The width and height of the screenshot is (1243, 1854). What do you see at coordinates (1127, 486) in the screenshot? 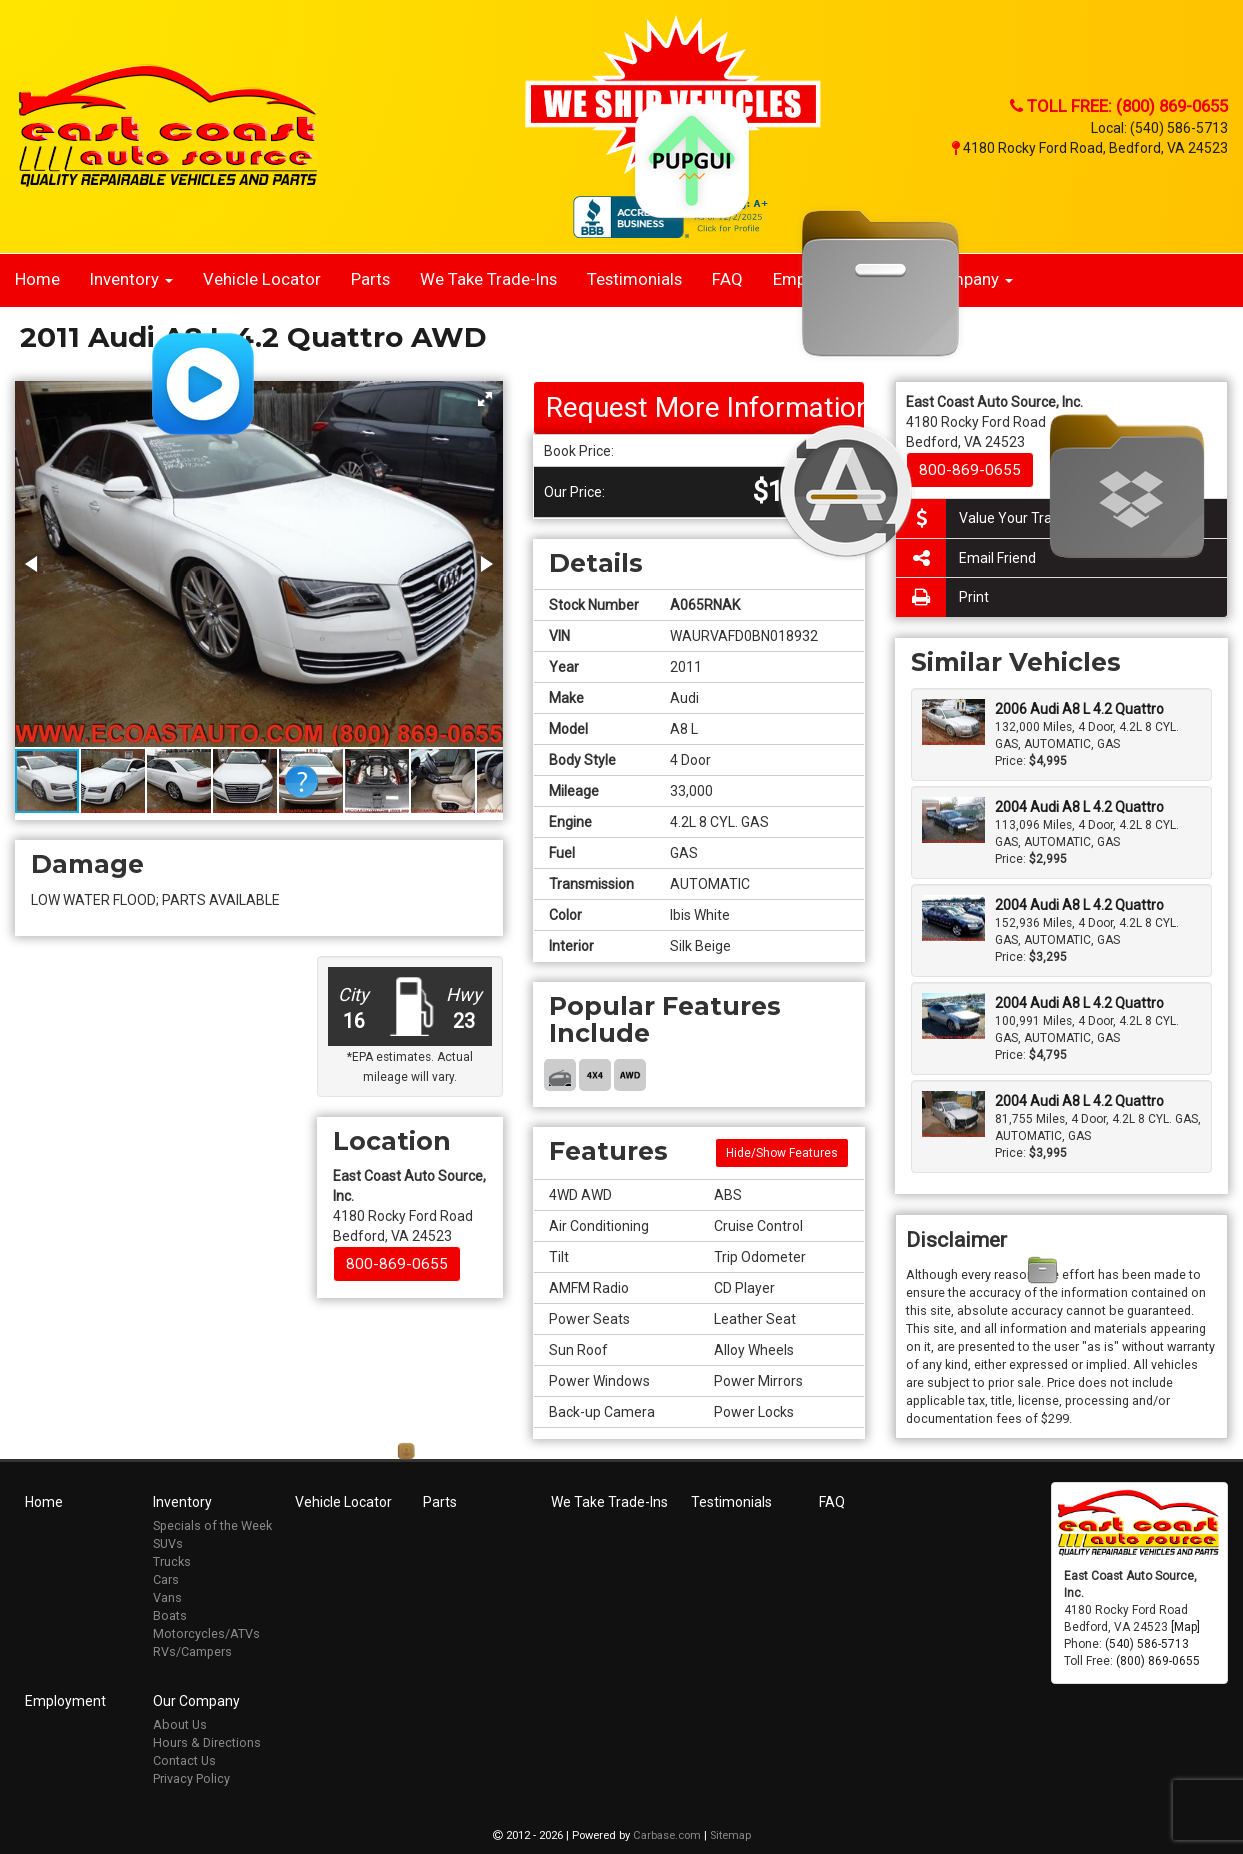
I see `open your dropbox synced folder` at bounding box center [1127, 486].